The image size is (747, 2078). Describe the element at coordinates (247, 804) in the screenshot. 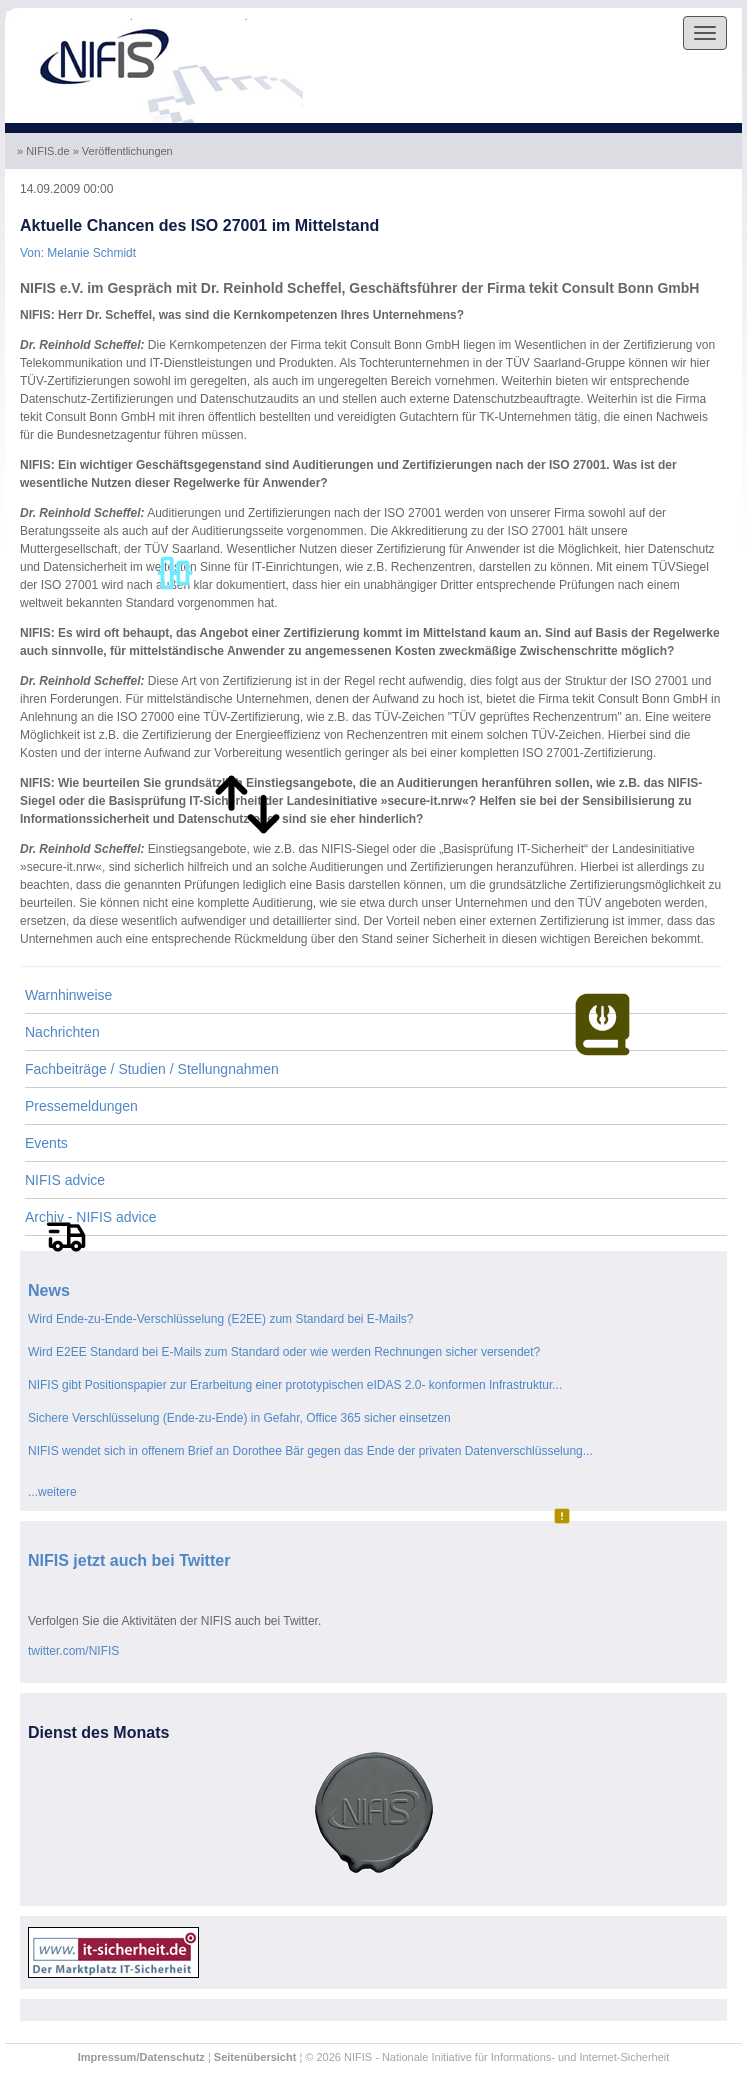

I see `switch the order of items vertically` at that location.